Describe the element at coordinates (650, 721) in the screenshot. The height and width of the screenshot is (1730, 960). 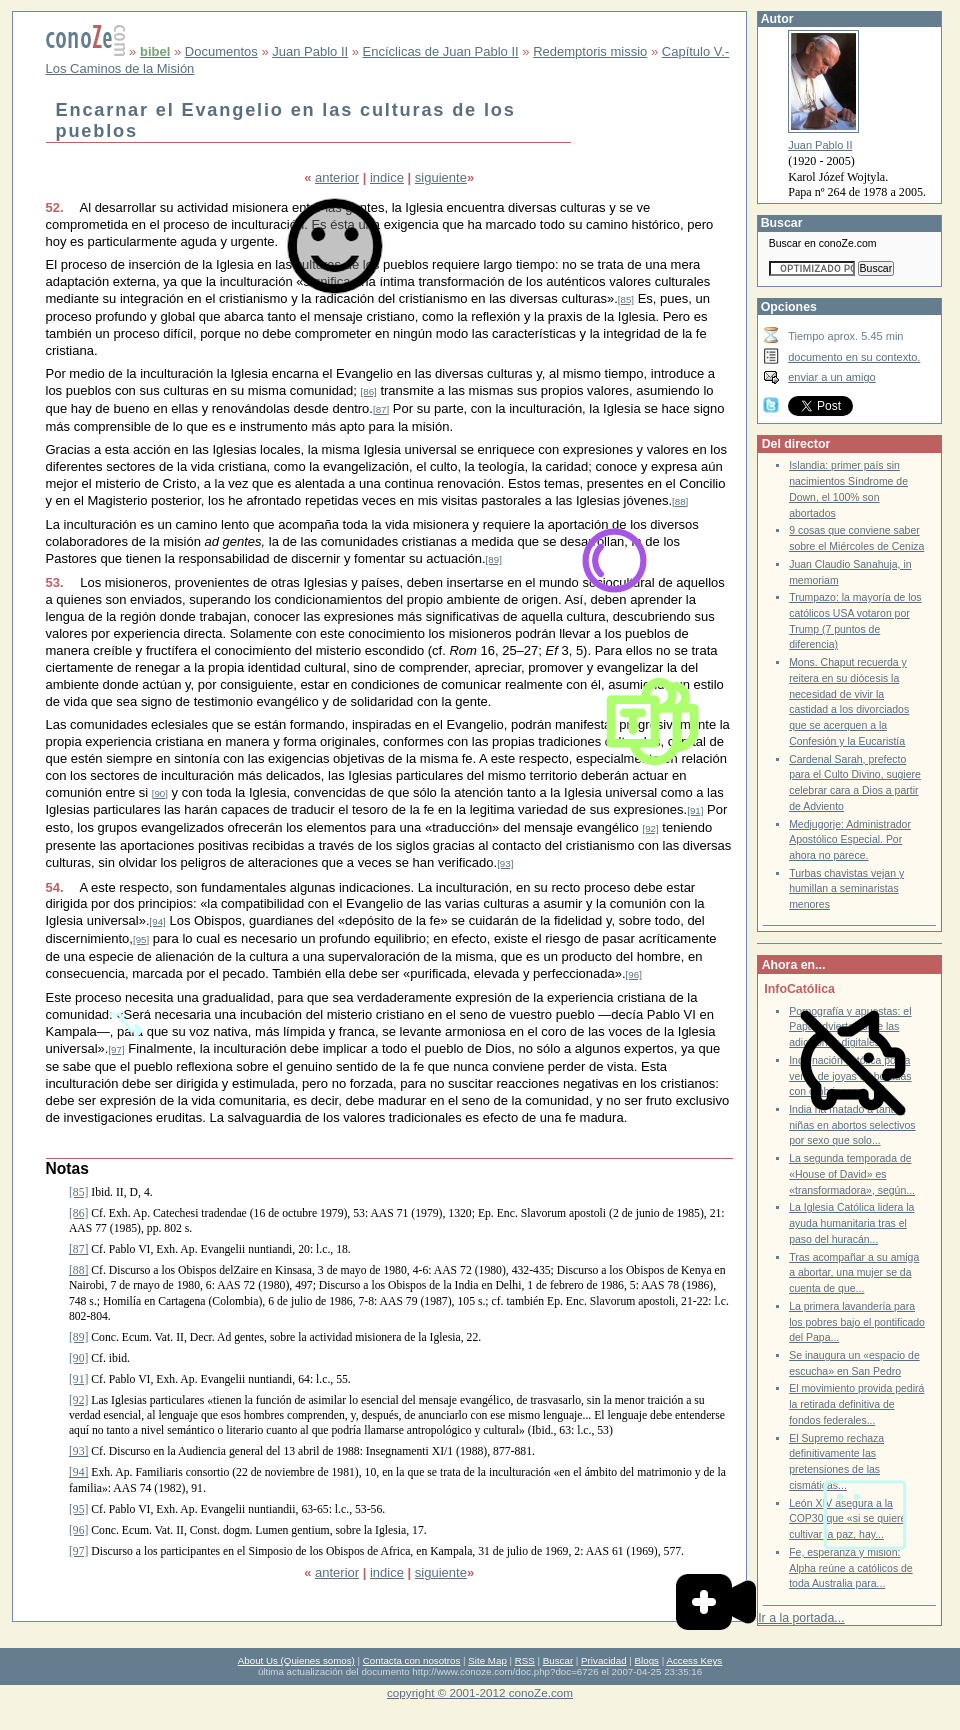
I see `open Microsoft Teams` at that location.